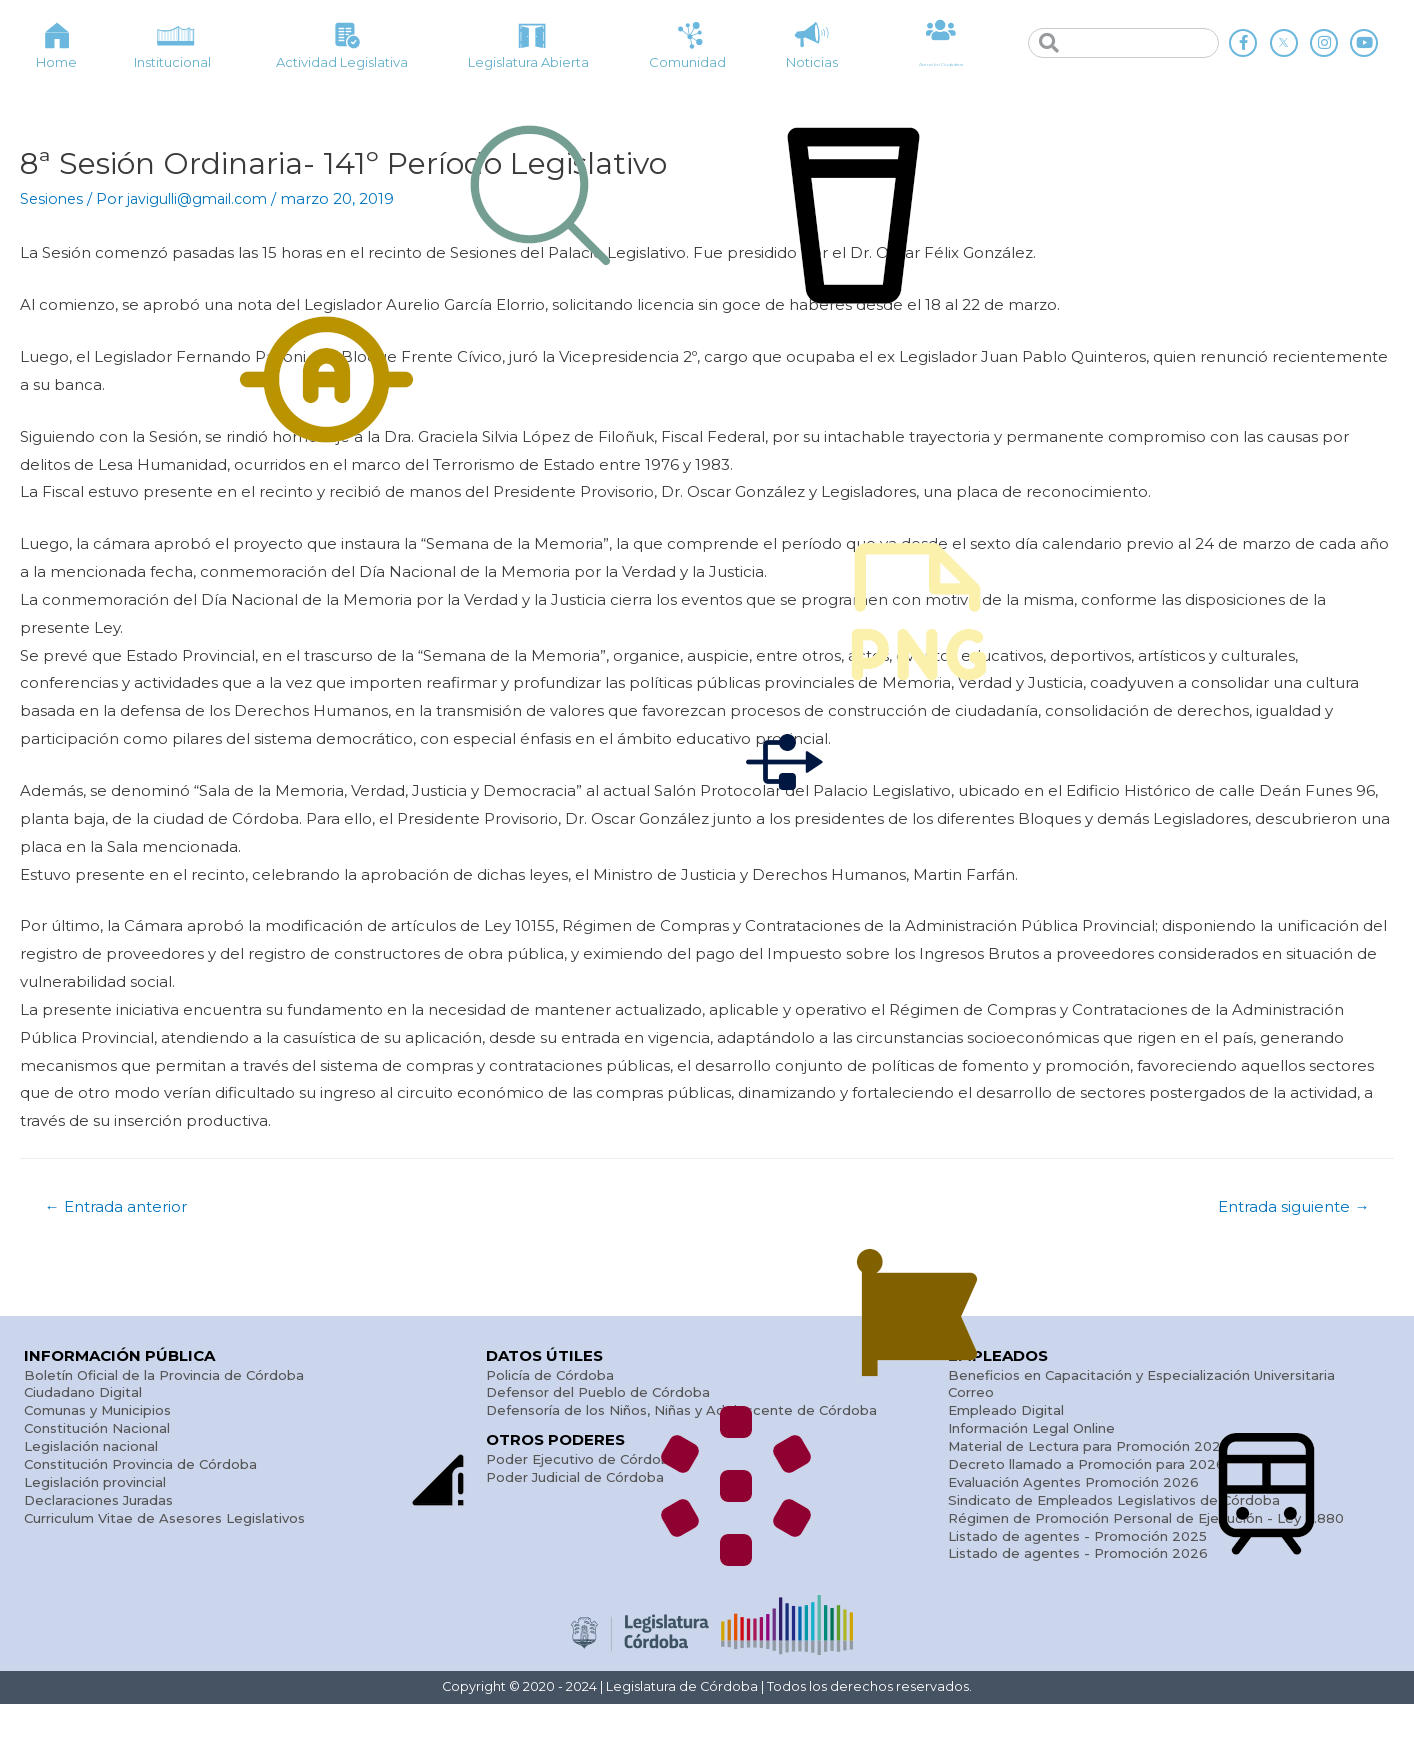 The width and height of the screenshot is (1414, 1755). What do you see at coordinates (785, 762) in the screenshot?
I see `connect a usb device` at bounding box center [785, 762].